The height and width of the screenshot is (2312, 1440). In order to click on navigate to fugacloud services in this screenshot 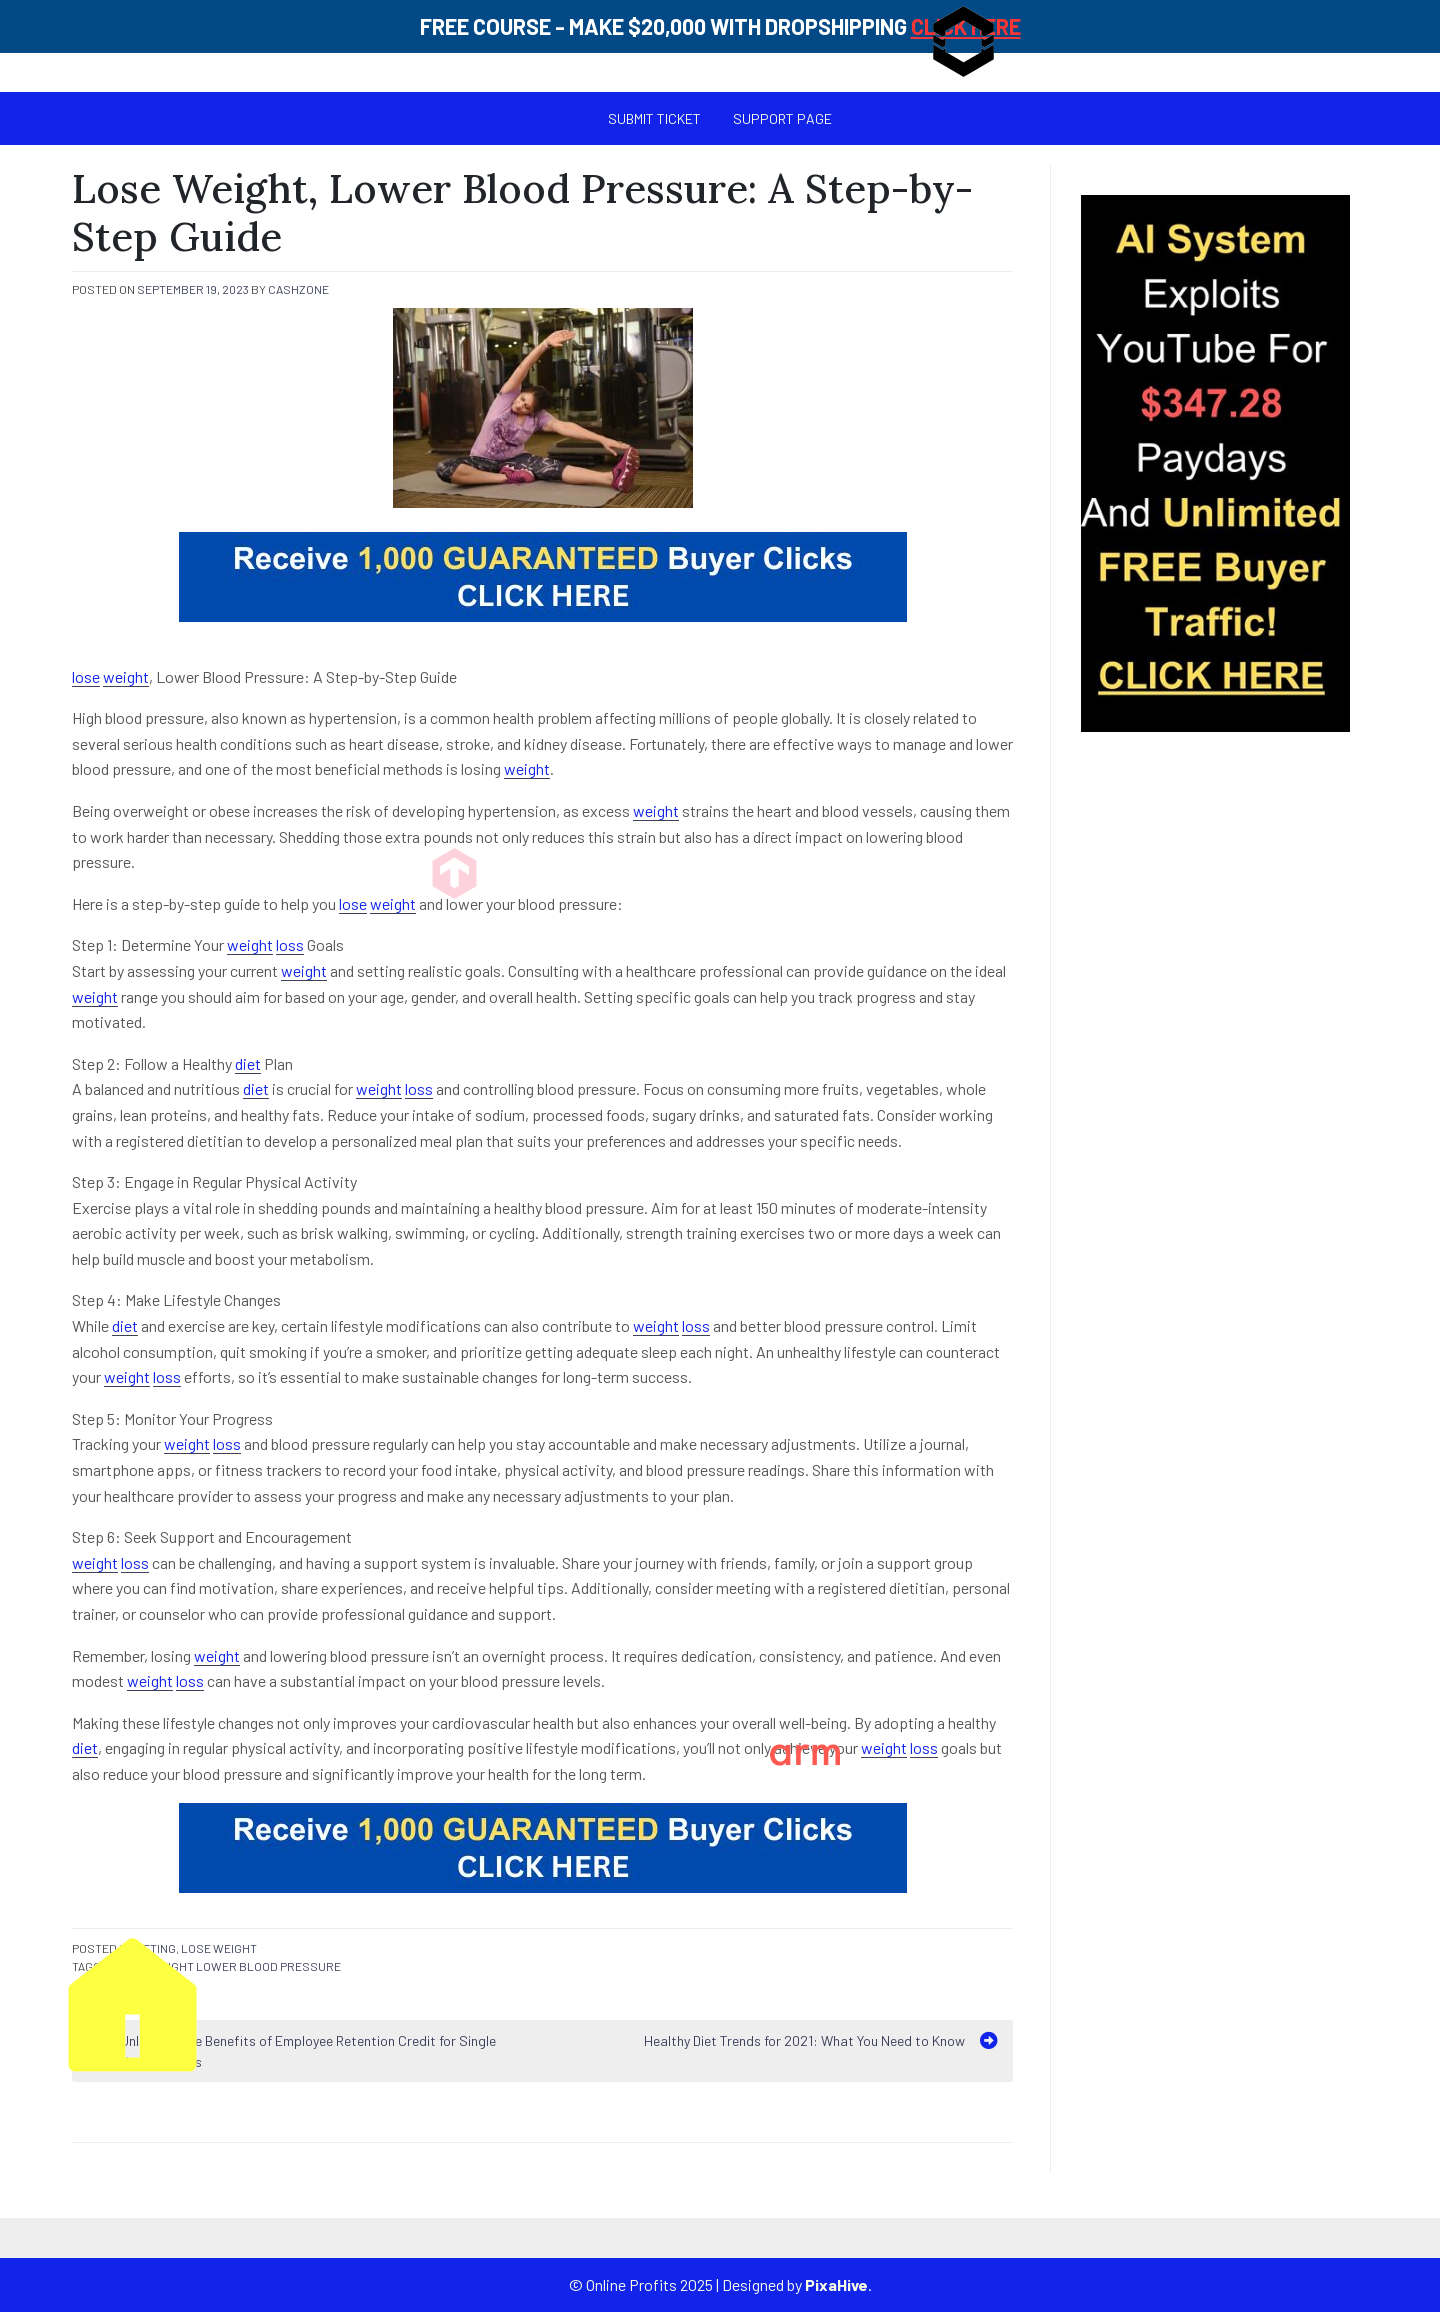, I will do `click(963, 41)`.